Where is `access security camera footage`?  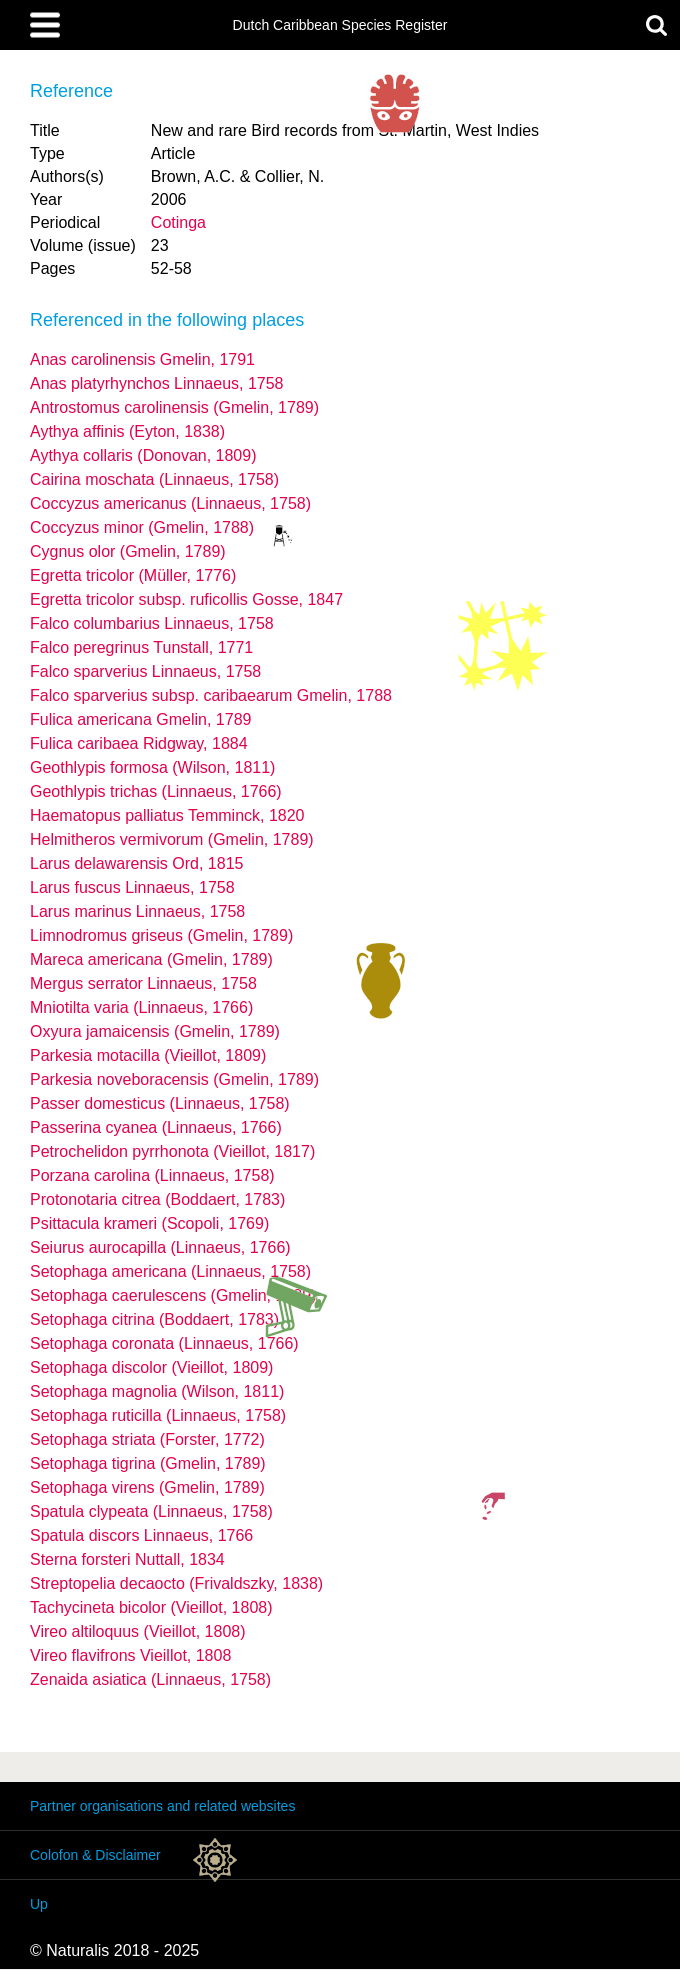 access security camera footage is located at coordinates (296, 1307).